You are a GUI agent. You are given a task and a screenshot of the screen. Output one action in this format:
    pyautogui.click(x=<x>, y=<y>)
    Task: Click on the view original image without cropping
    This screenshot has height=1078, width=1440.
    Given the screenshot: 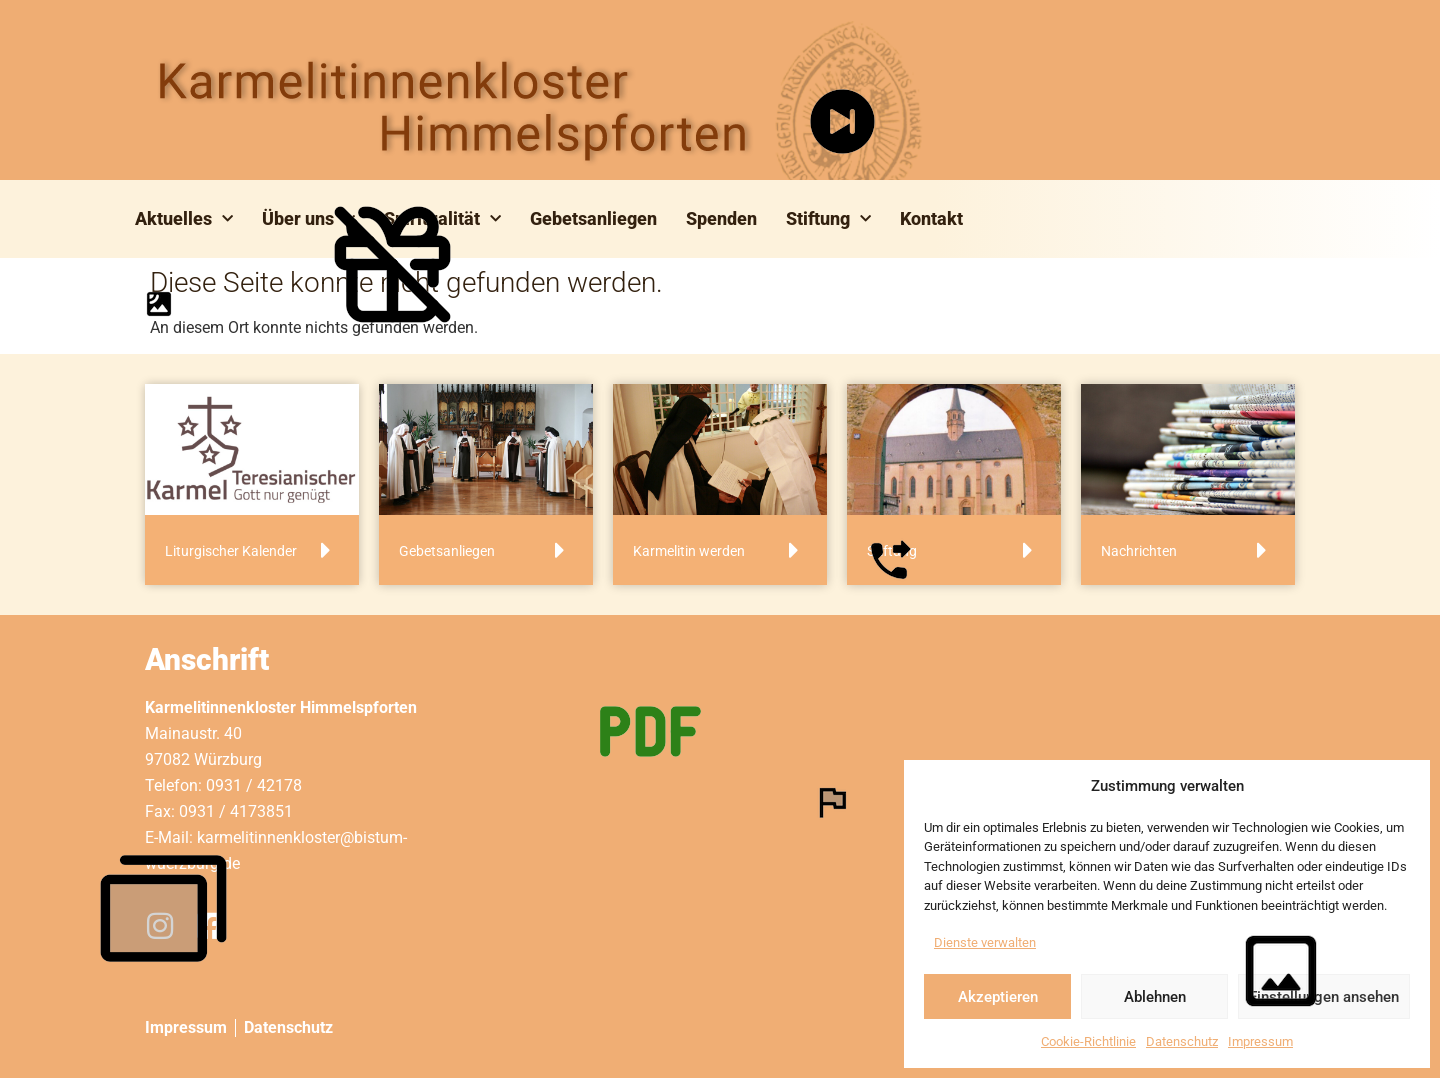 What is the action you would take?
    pyautogui.click(x=1281, y=971)
    